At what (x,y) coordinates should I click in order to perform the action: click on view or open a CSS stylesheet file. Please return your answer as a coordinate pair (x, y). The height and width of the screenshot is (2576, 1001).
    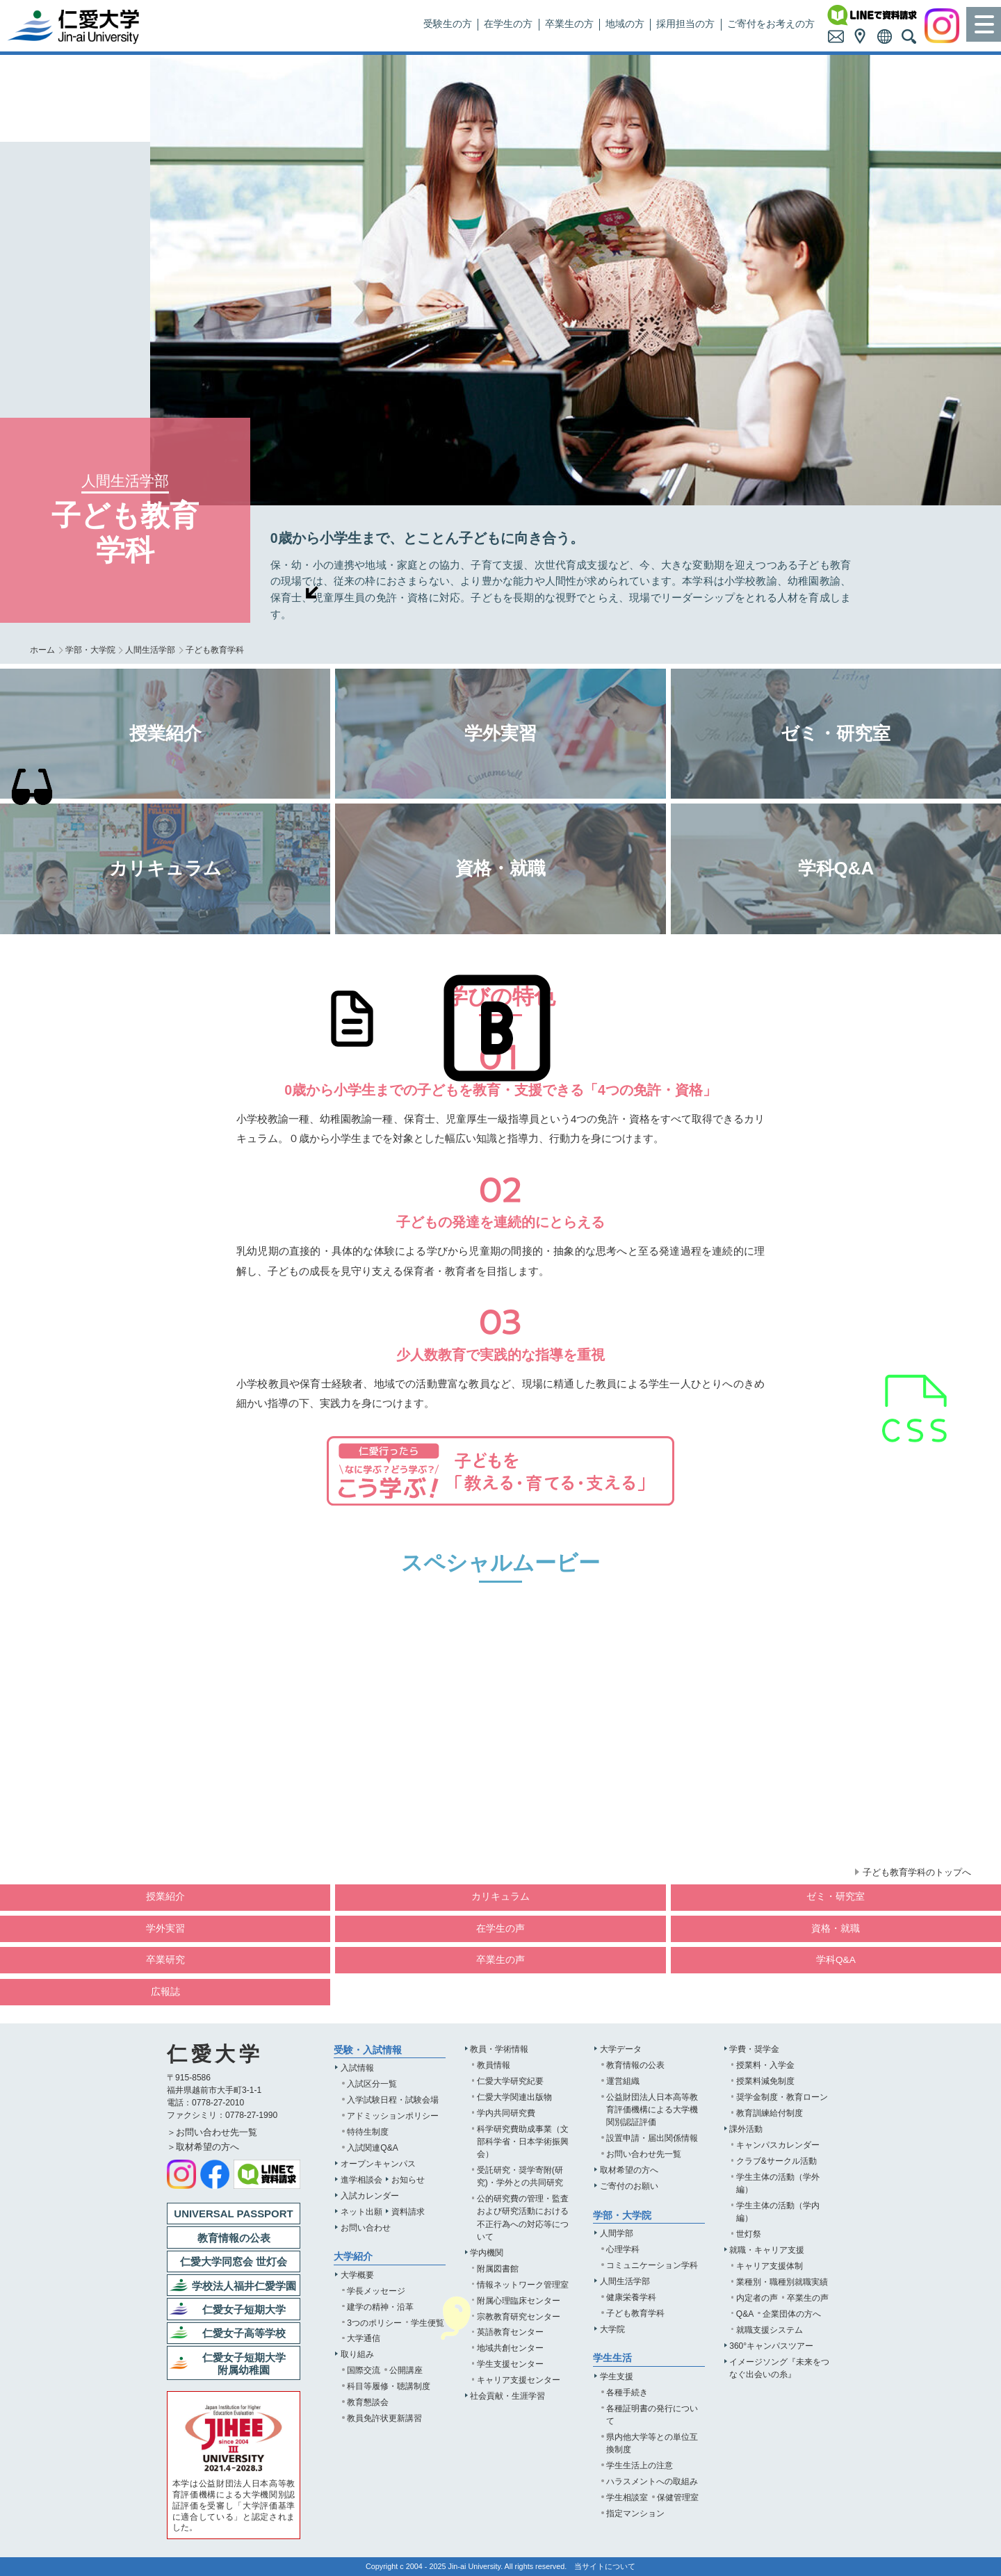
    Looking at the image, I should click on (915, 1411).